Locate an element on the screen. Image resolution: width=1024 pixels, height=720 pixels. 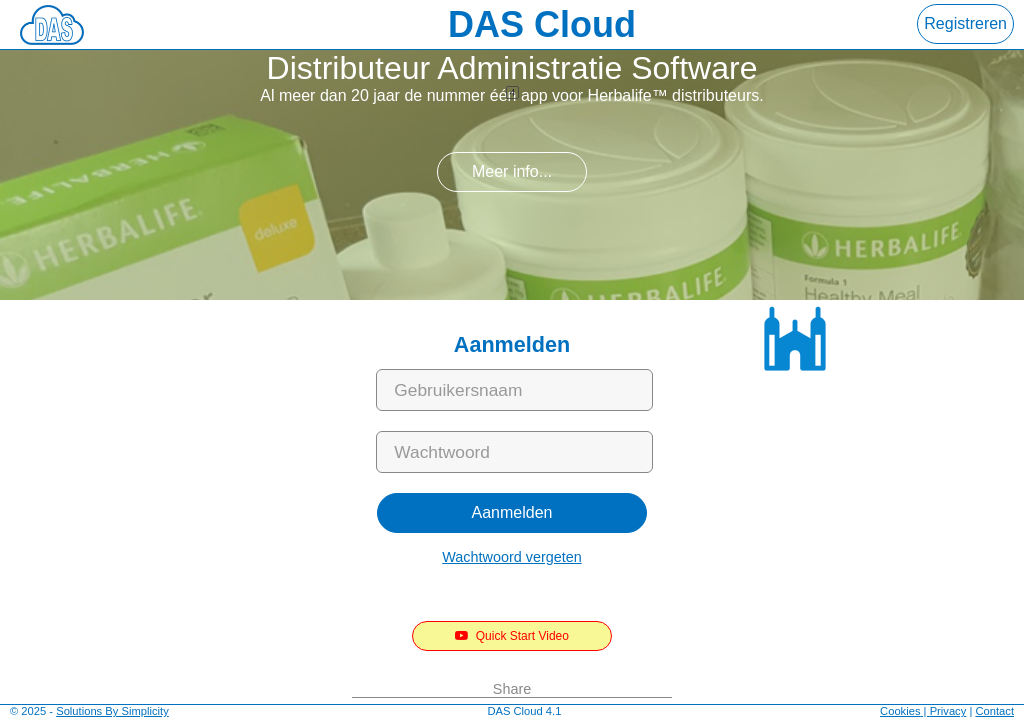
select or input the number four is located at coordinates (512, 92).